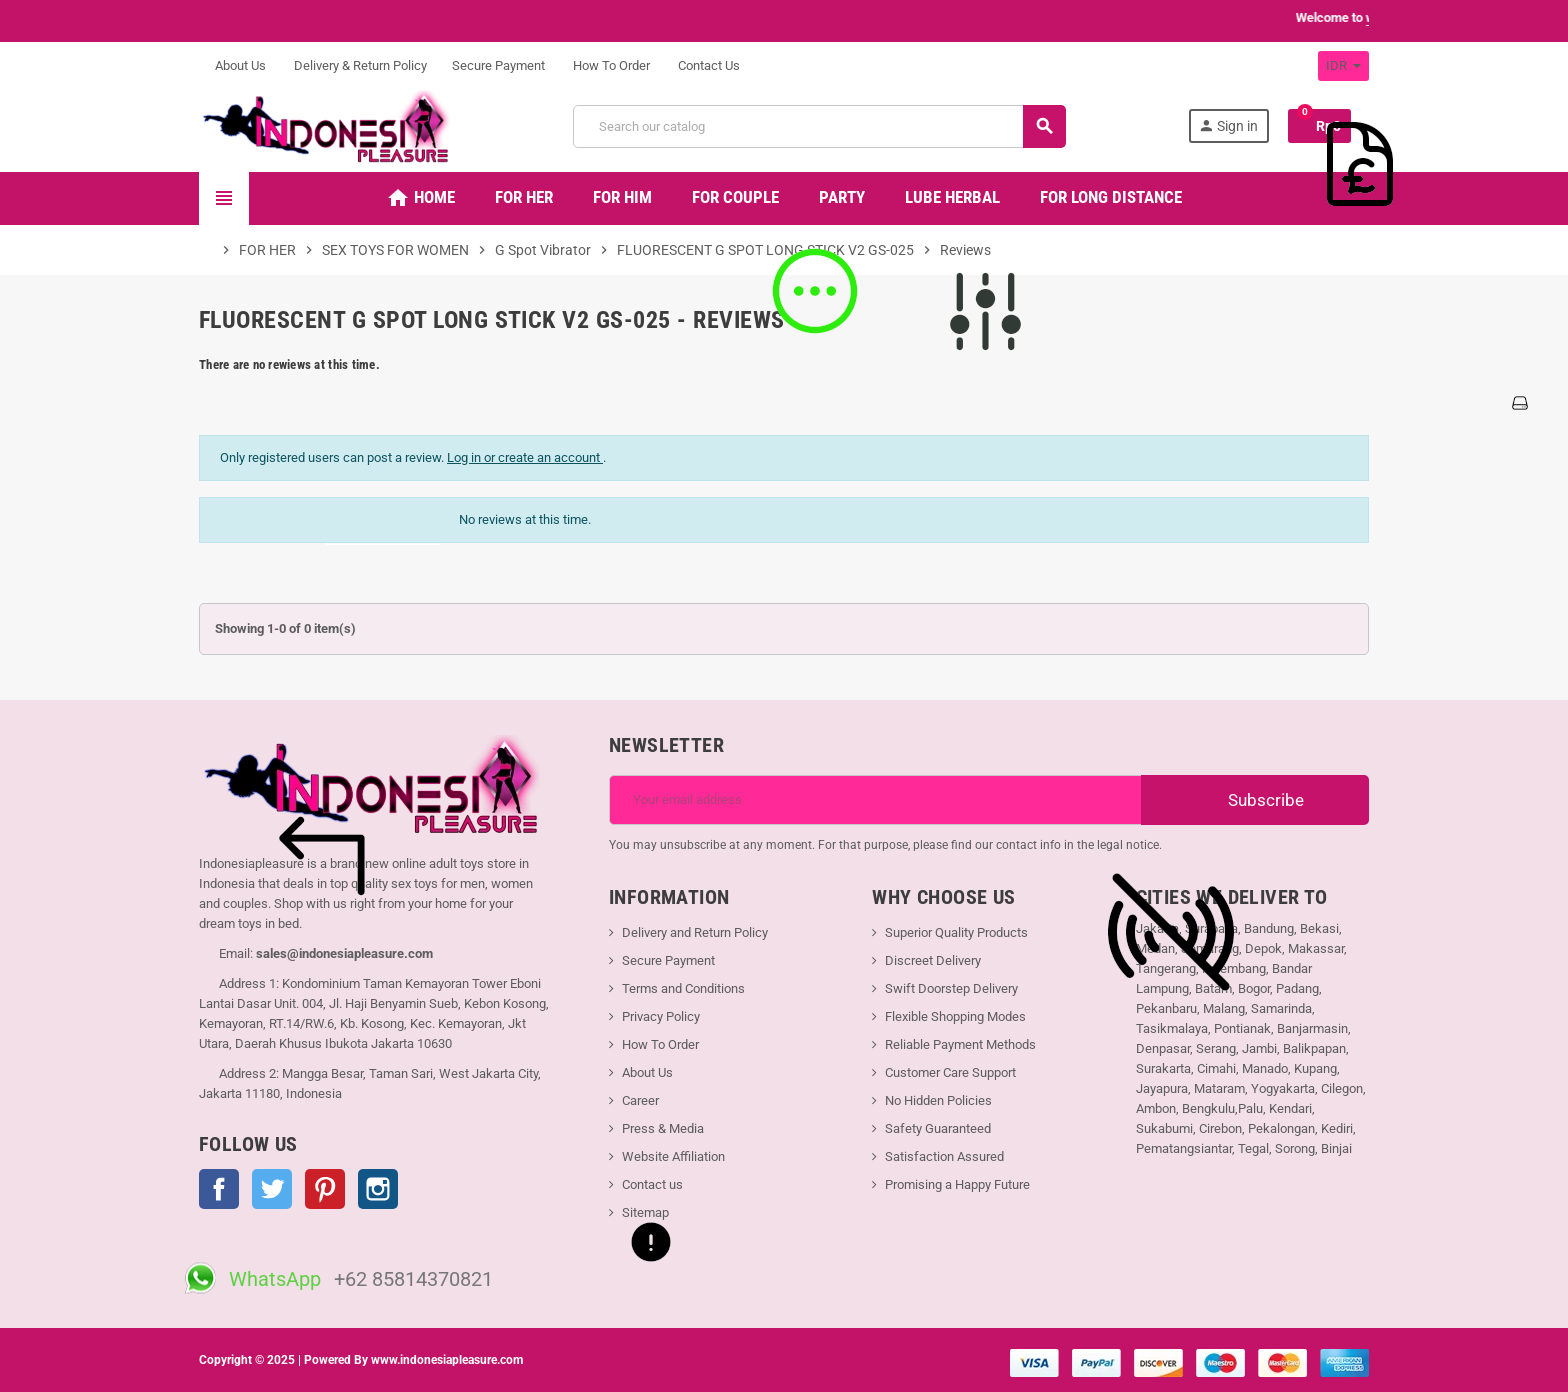  What do you see at coordinates (1360, 164) in the screenshot?
I see `view financial document in pounds` at bounding box center [1360, 164].